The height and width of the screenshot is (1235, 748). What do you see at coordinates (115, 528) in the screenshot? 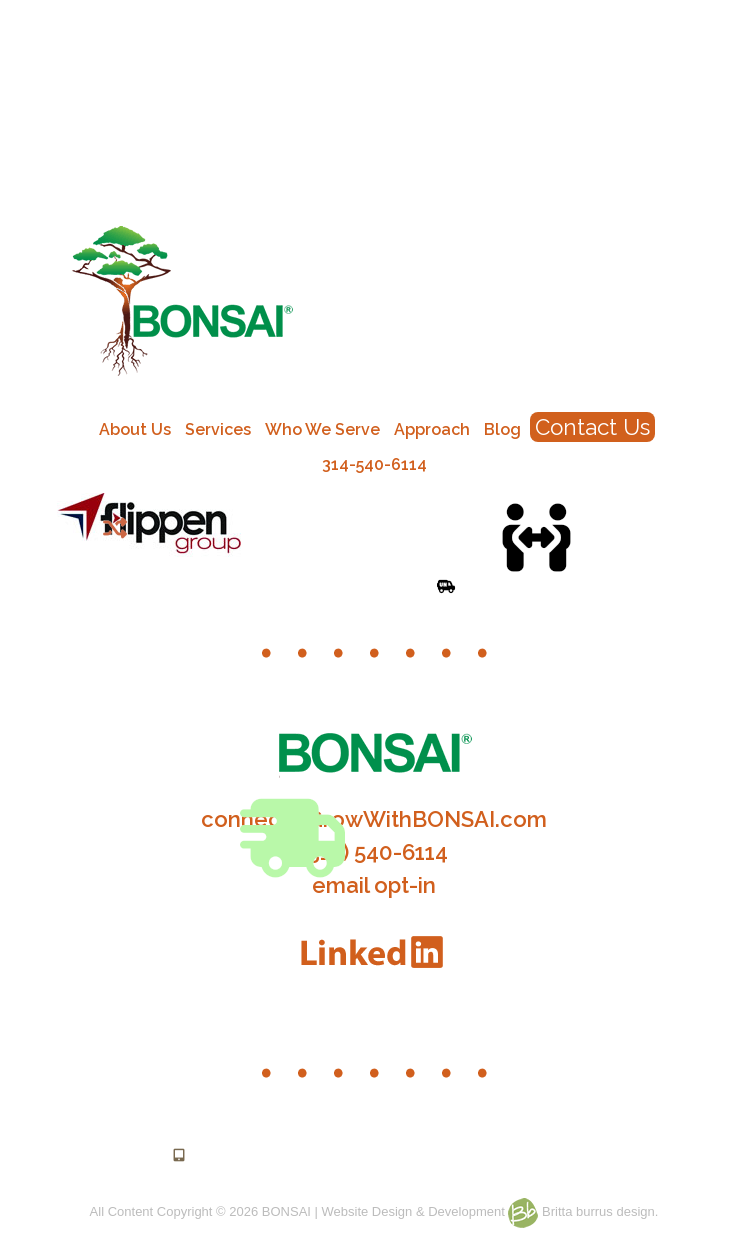
I see `shuffle playlist or queue` at bounding box center [115, 528].